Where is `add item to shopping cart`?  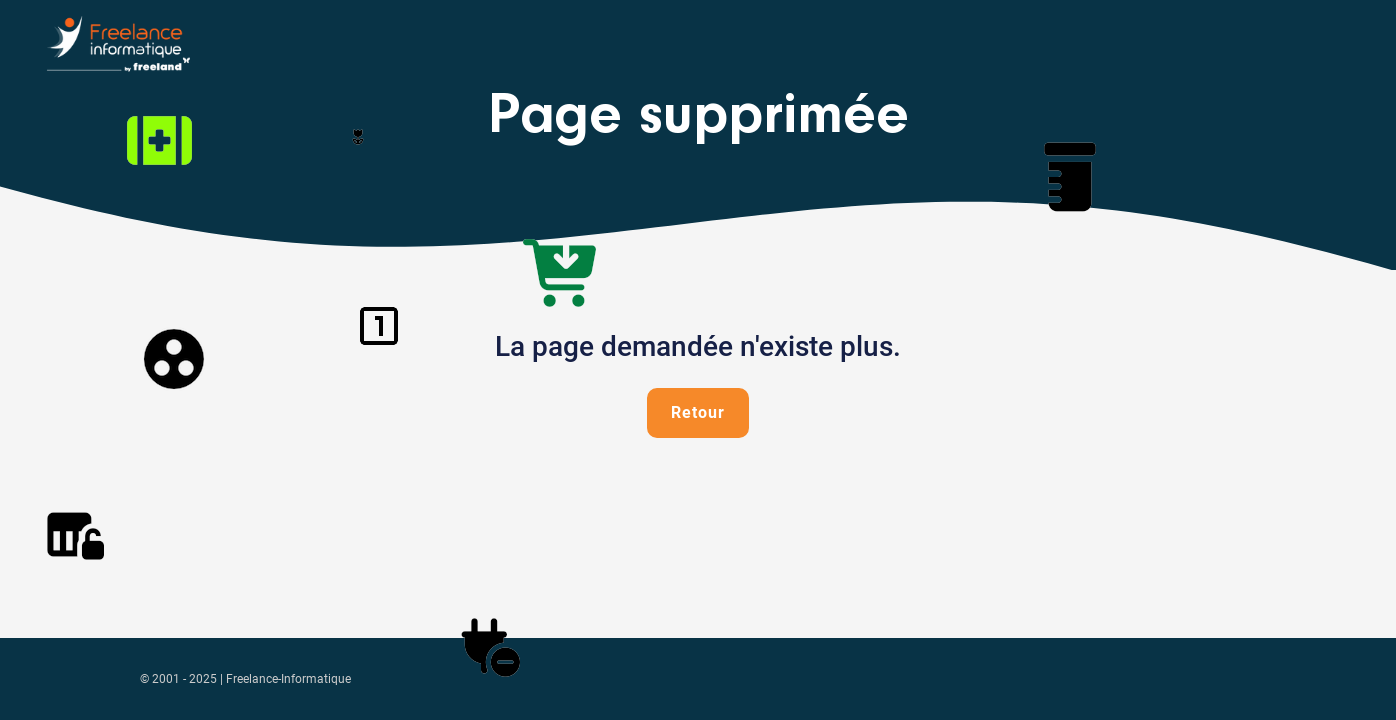
add item to shopping cart is located at coordinates (564, 274).